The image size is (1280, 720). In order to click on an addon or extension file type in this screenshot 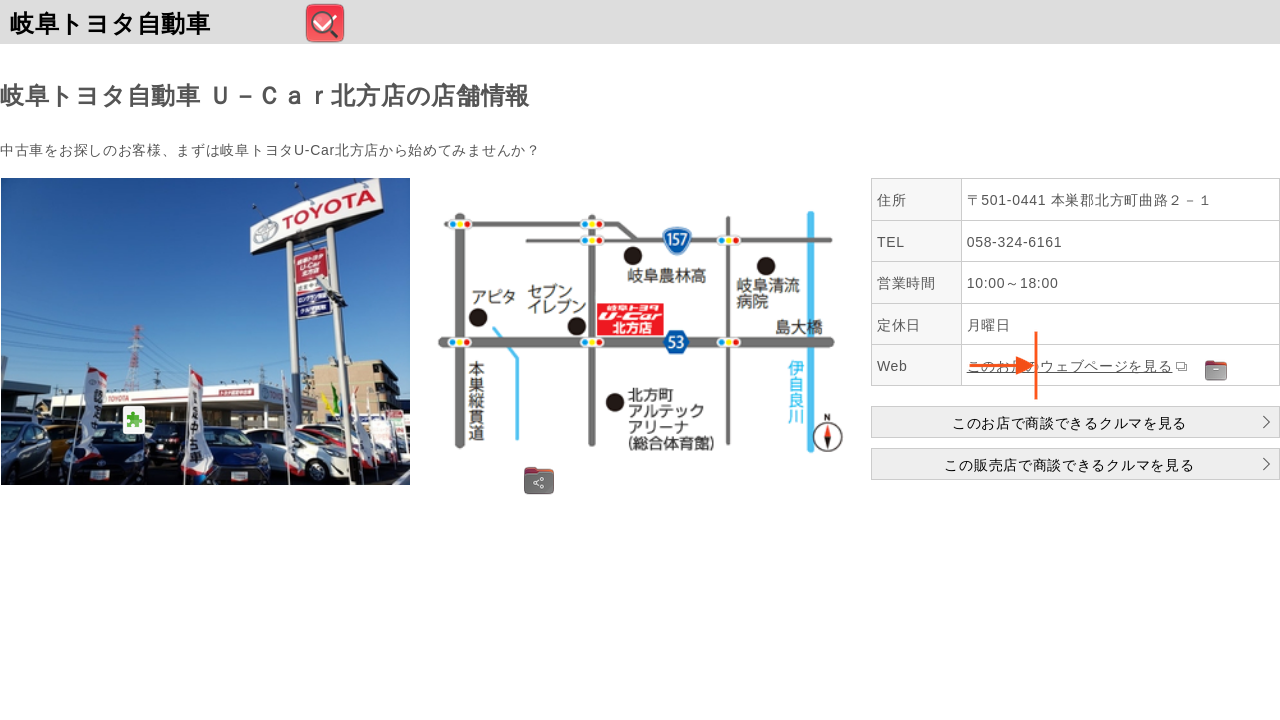, I will do `click(134, 420)`.